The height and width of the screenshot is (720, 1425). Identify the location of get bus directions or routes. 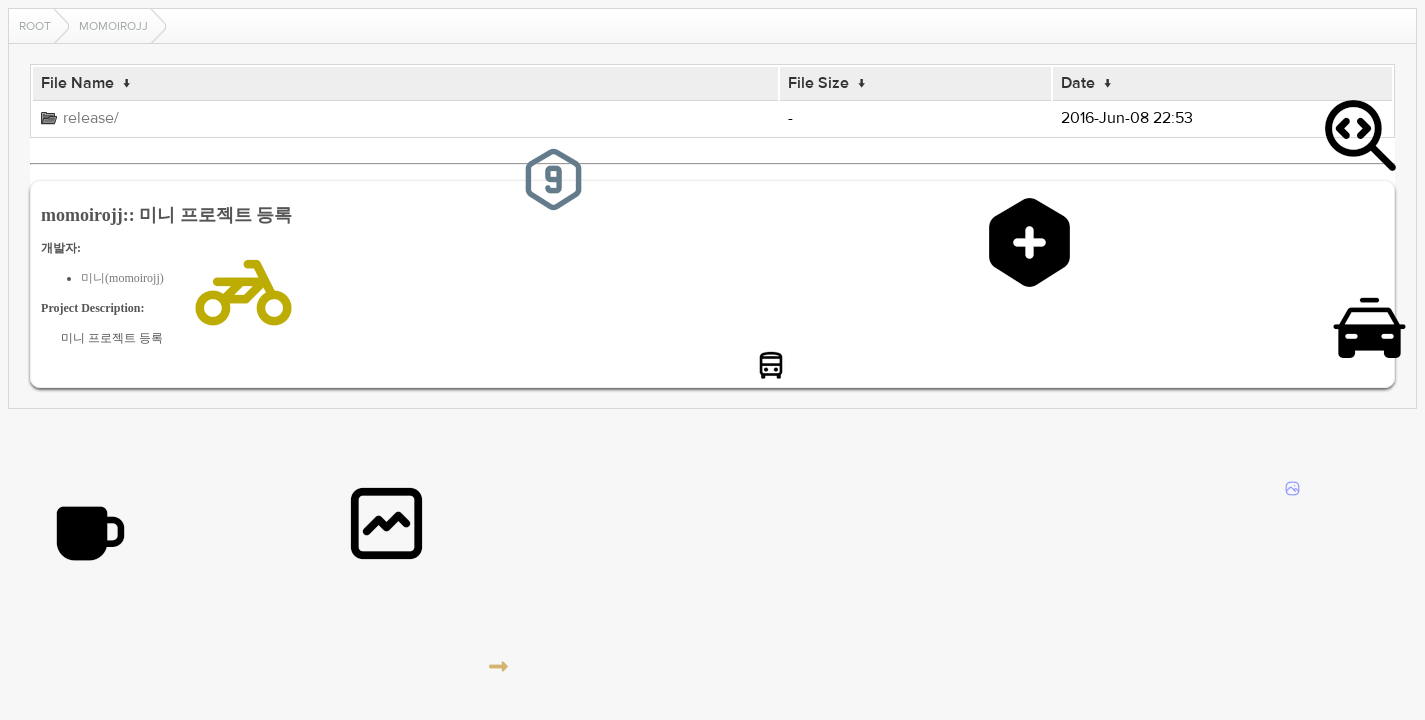
(771, 366).